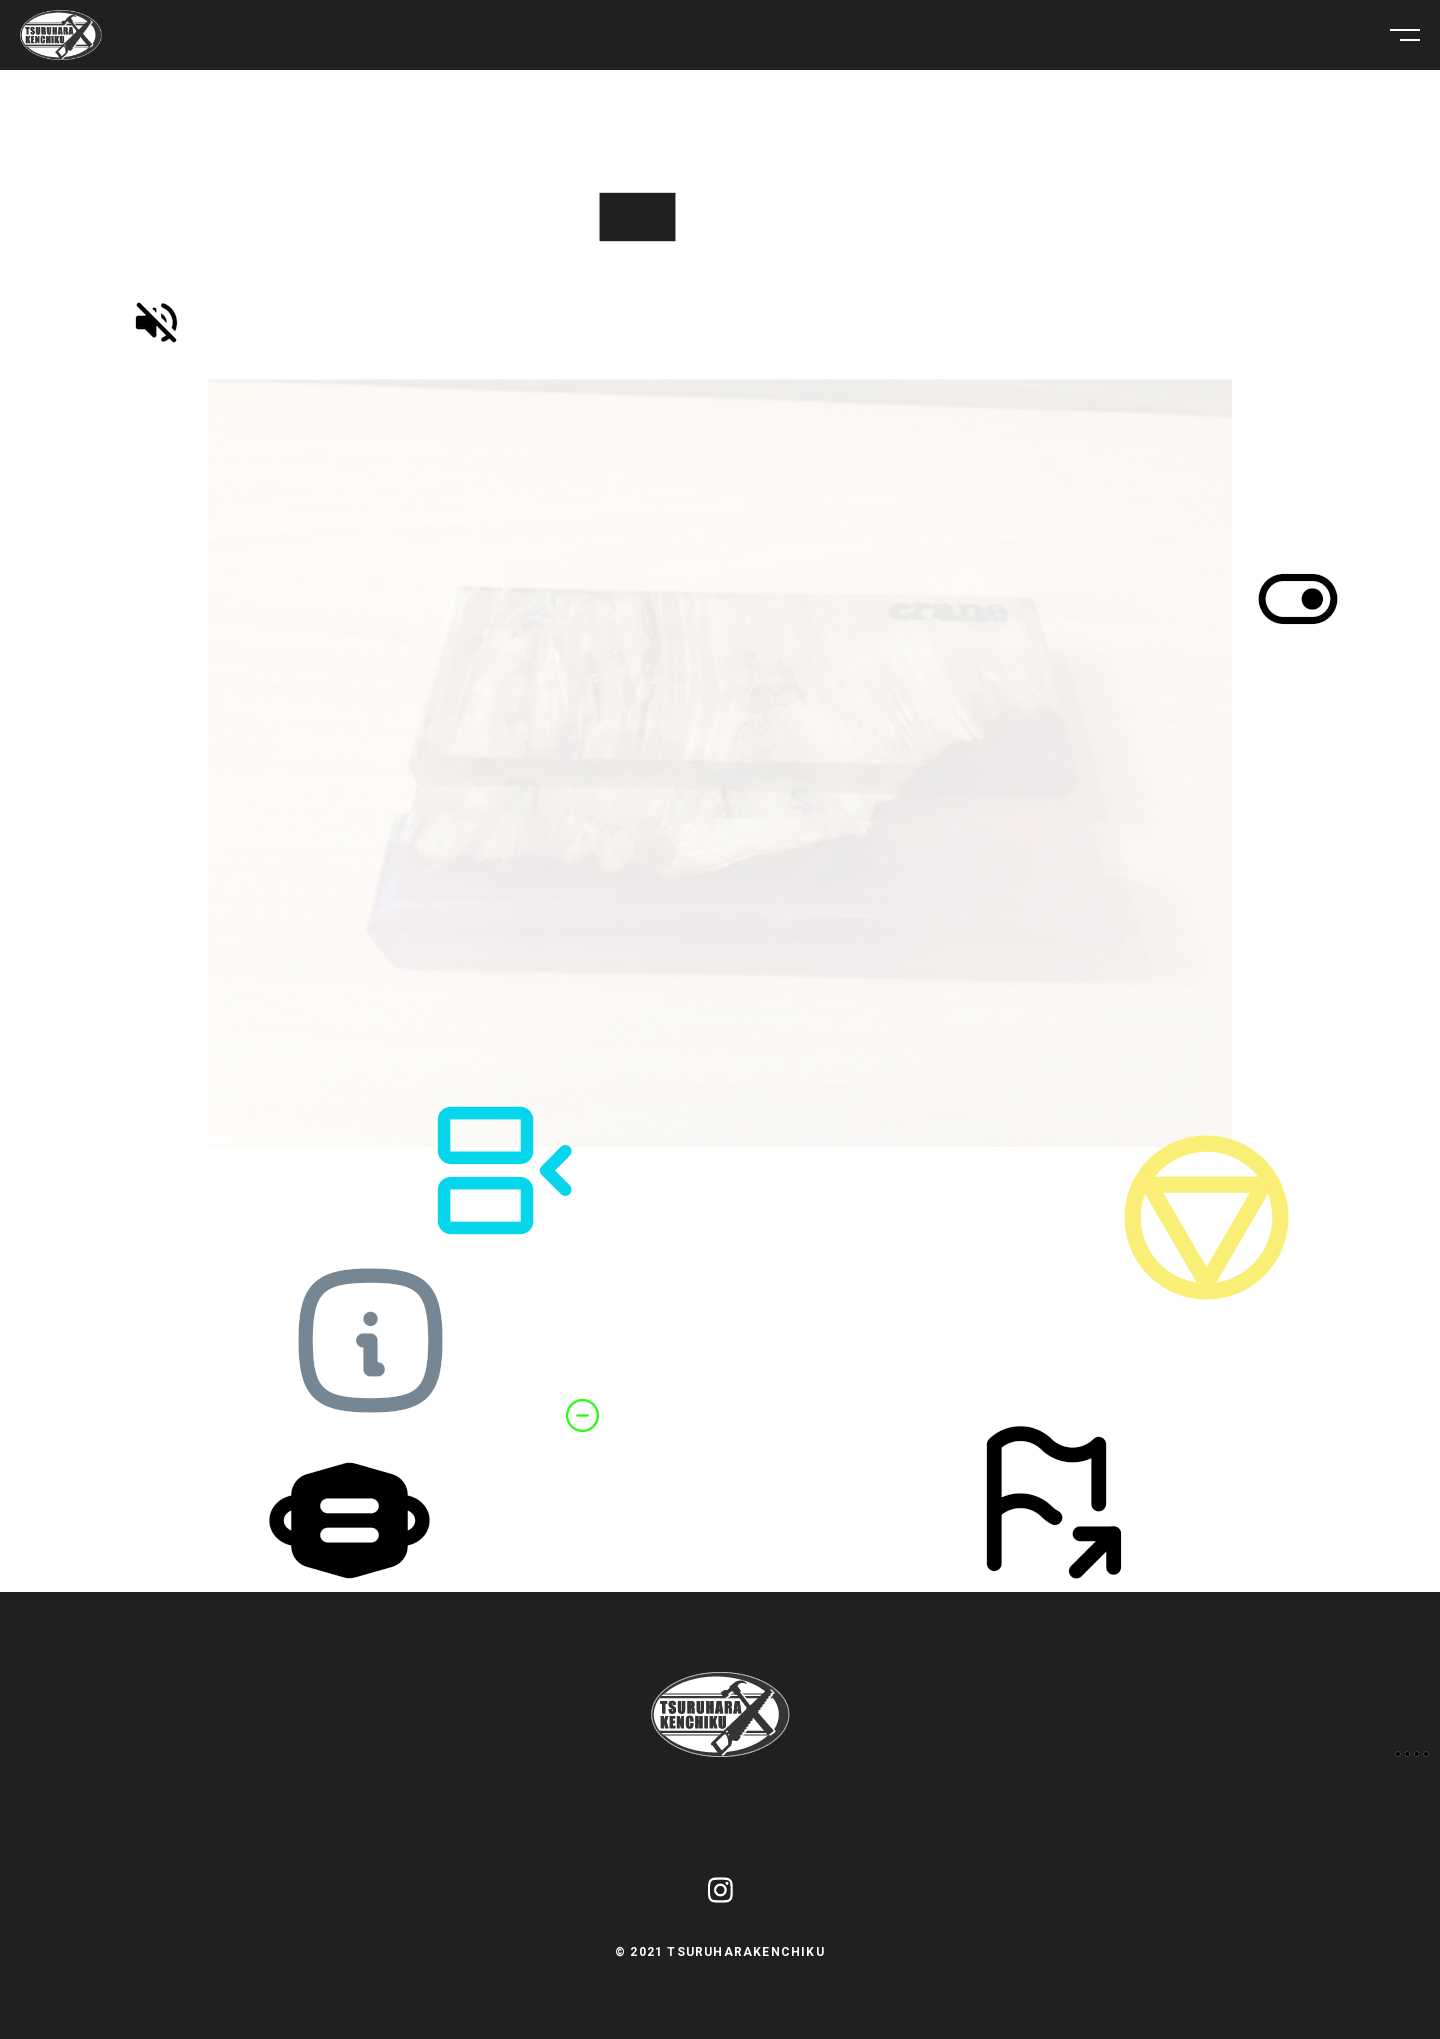 The image size is (1440, 2039). I want to click on view more information or details, so click(370, 1340).